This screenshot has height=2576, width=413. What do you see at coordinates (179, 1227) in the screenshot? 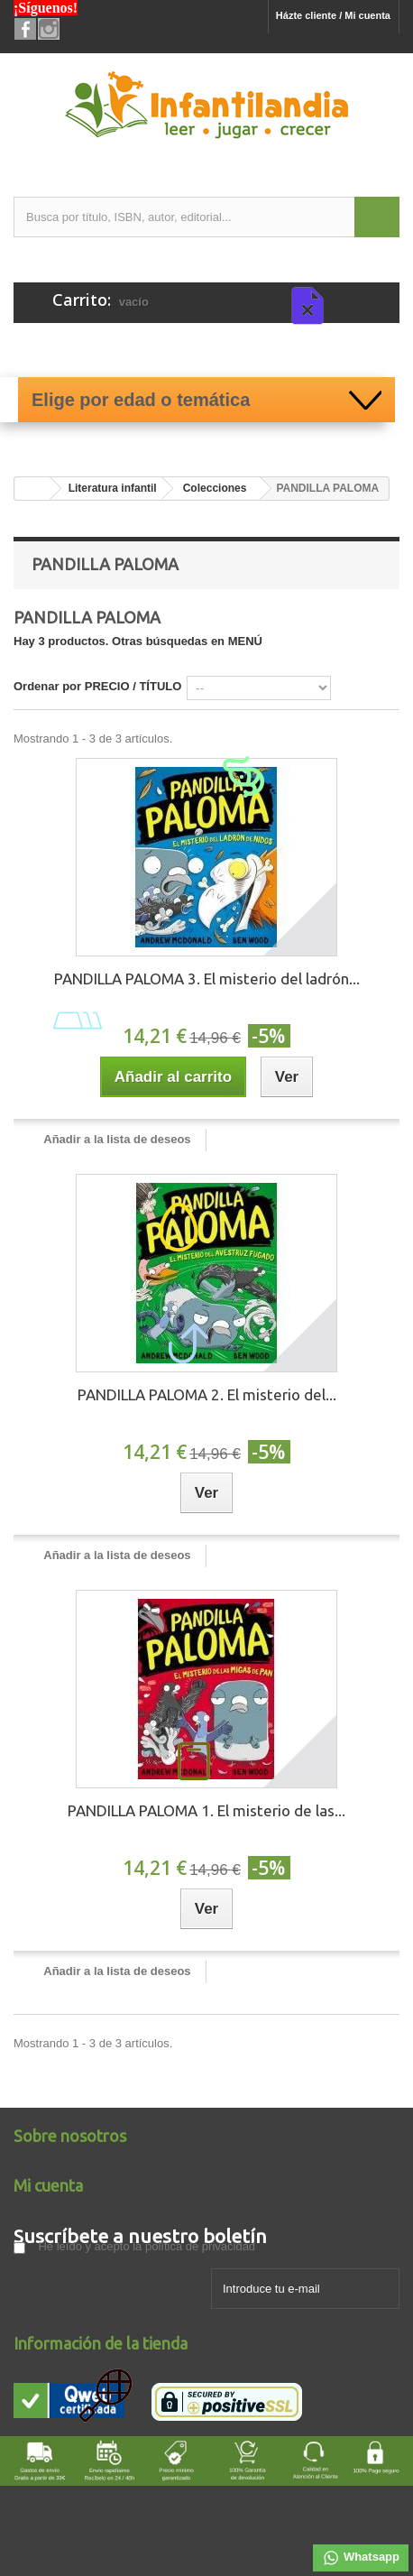
I see `indicates egg or egg-related content` at bounding box center [179, 1227].